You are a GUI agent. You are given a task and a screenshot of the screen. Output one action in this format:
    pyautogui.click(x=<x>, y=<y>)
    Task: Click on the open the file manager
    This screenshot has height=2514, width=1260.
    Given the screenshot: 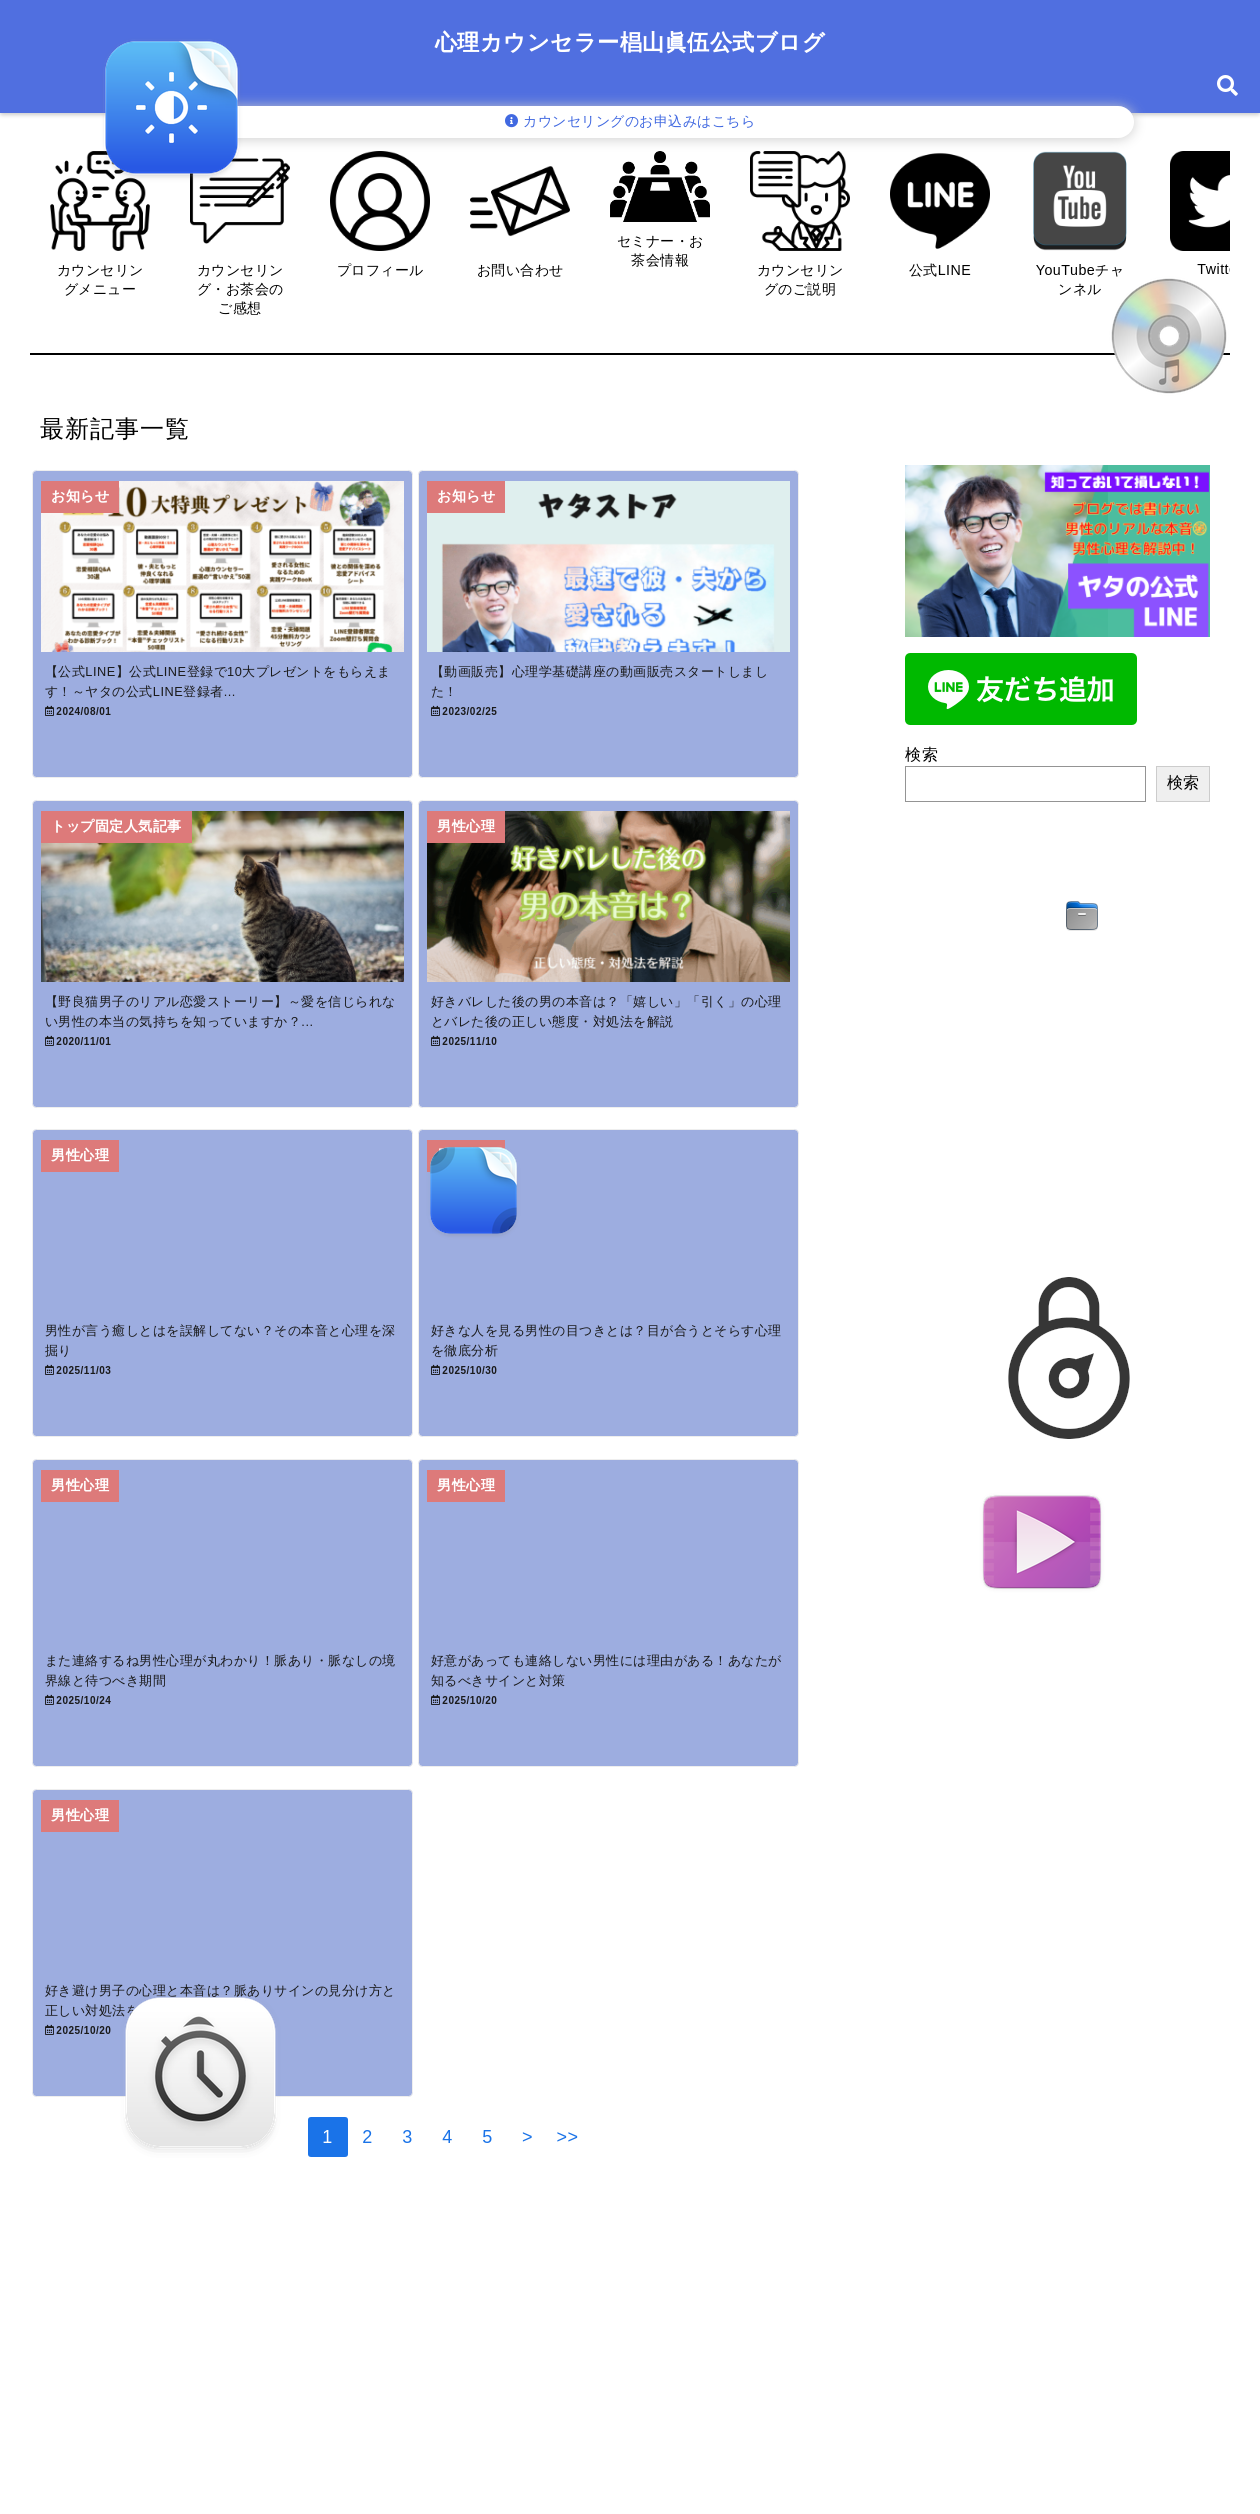 What is the action you would take?
    pyautogui.click(x=1082, y=915)
    